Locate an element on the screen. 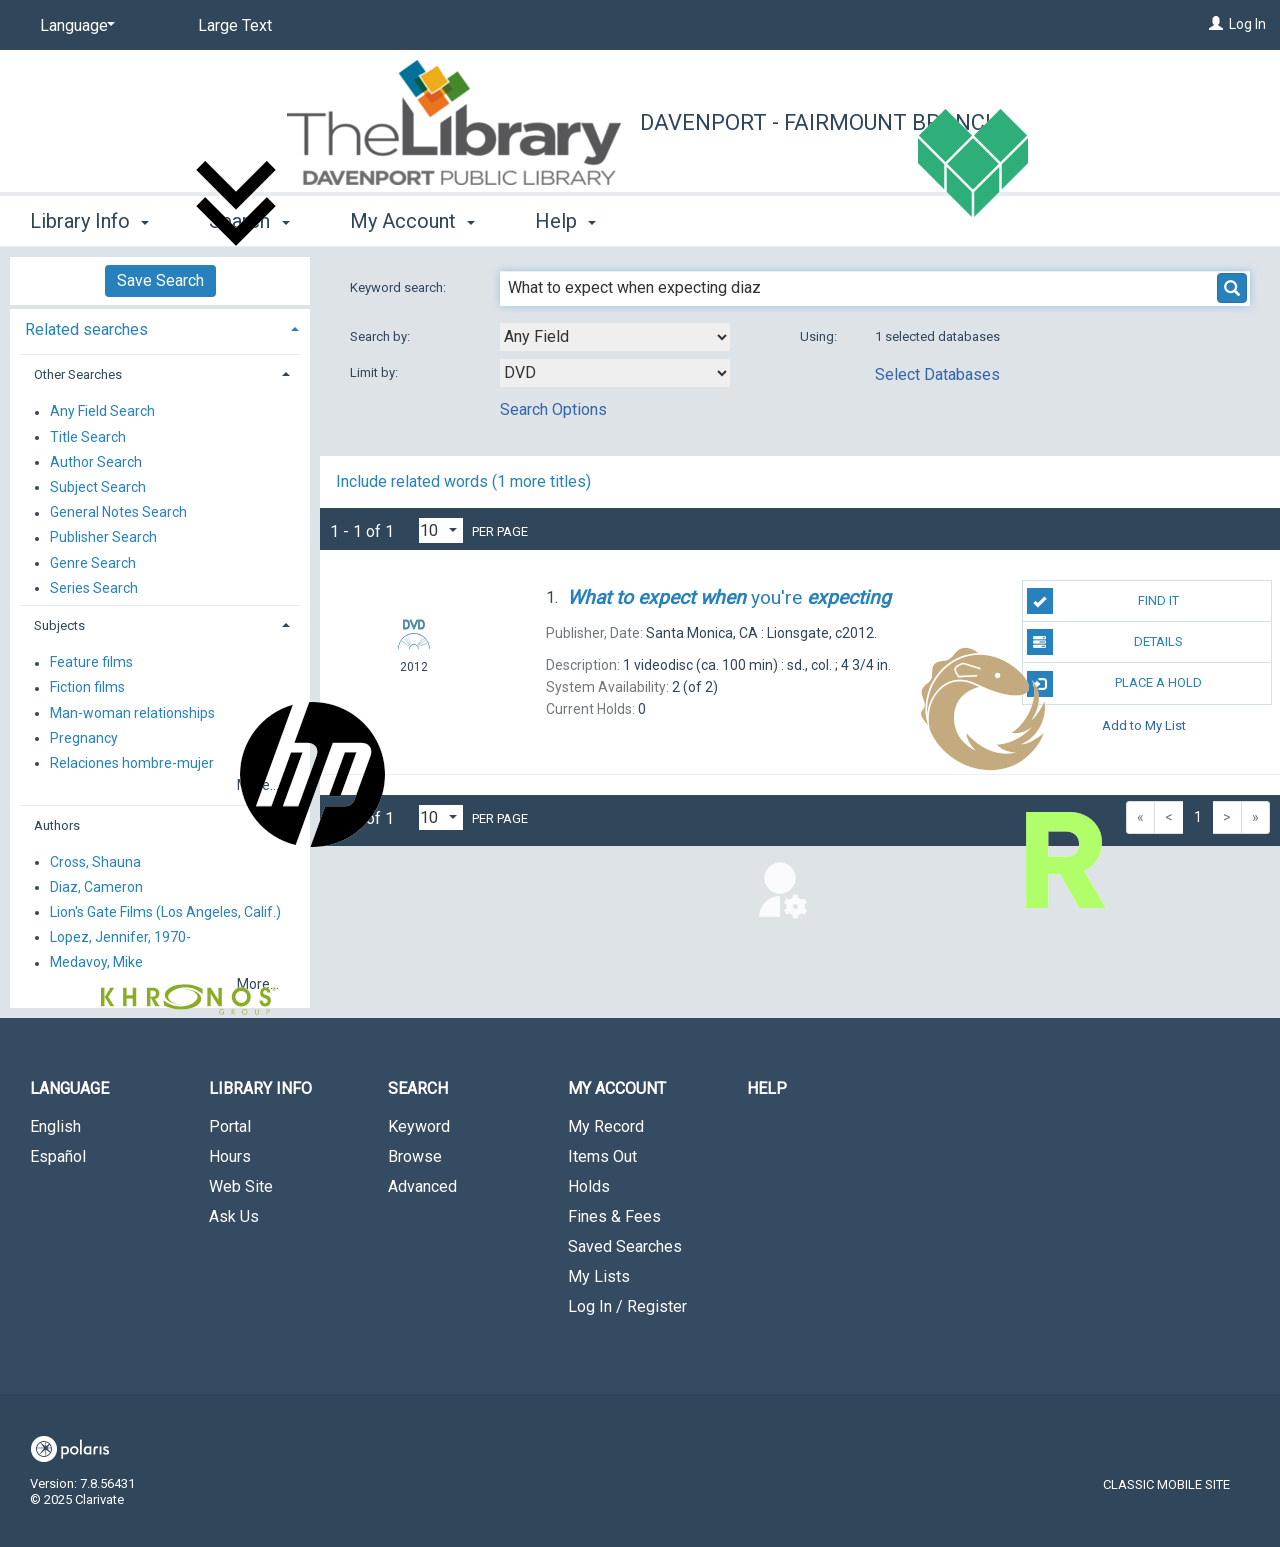 The image size is (1280, 1547). bazel build system logo is located at coordinates (973, 163).